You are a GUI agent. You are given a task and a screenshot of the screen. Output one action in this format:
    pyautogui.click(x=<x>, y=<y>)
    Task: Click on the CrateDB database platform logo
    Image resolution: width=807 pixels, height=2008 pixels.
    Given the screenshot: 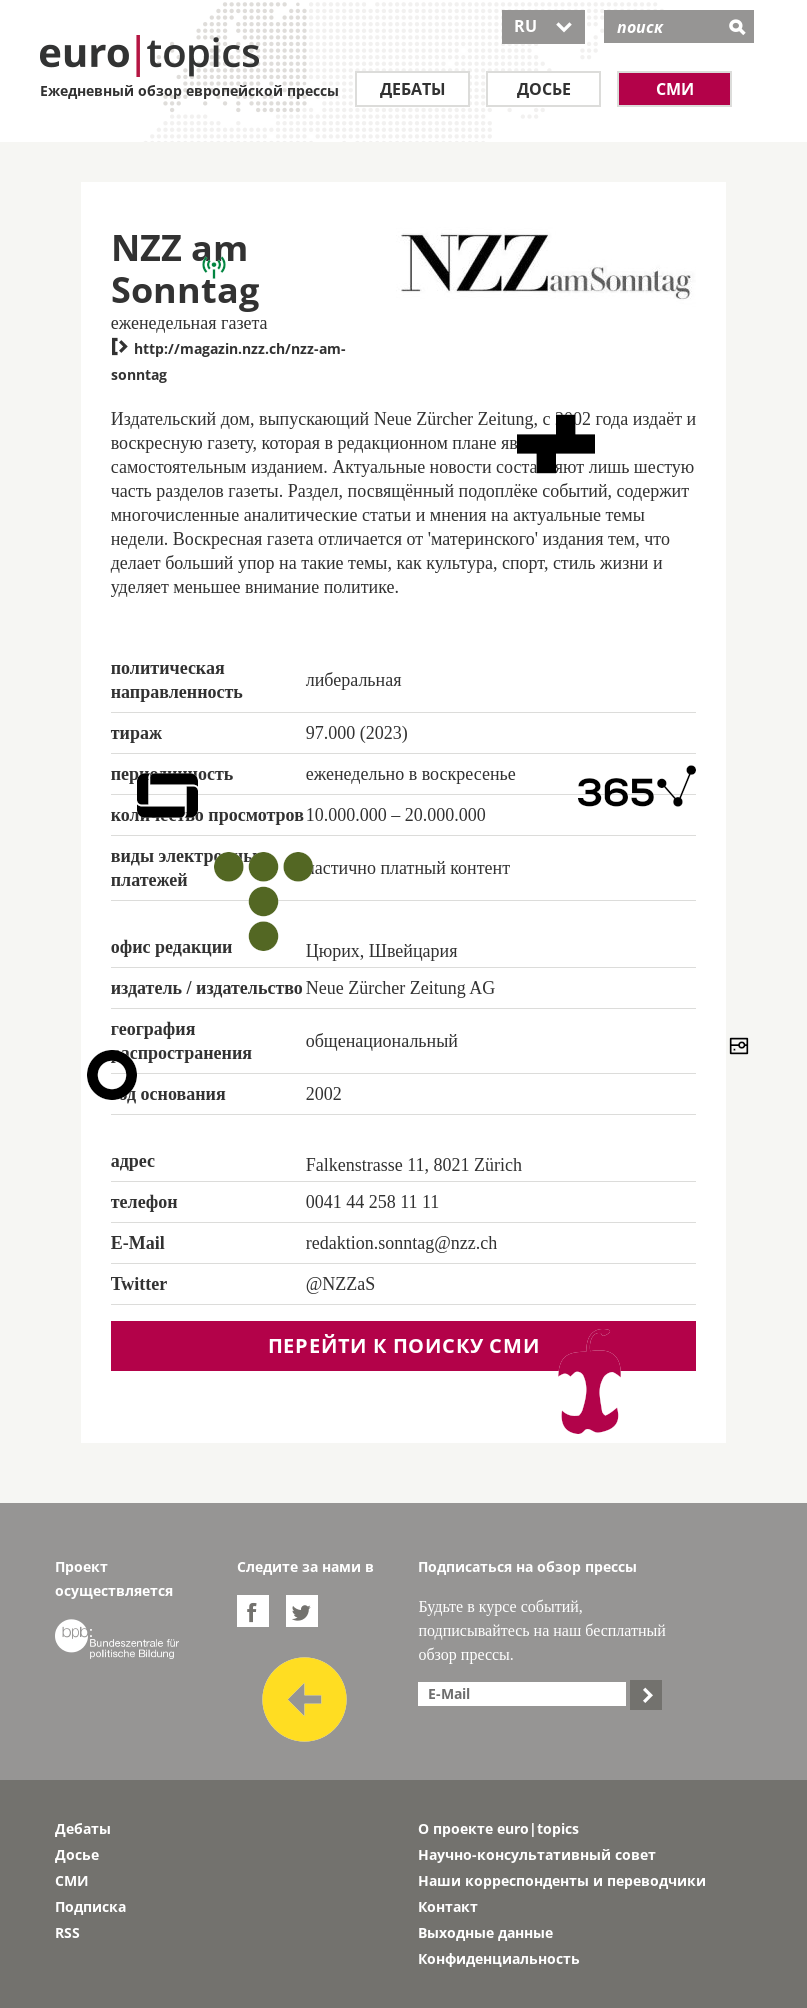 What is the action you would take?
    pyautogui.click(x=556, y=444)
    